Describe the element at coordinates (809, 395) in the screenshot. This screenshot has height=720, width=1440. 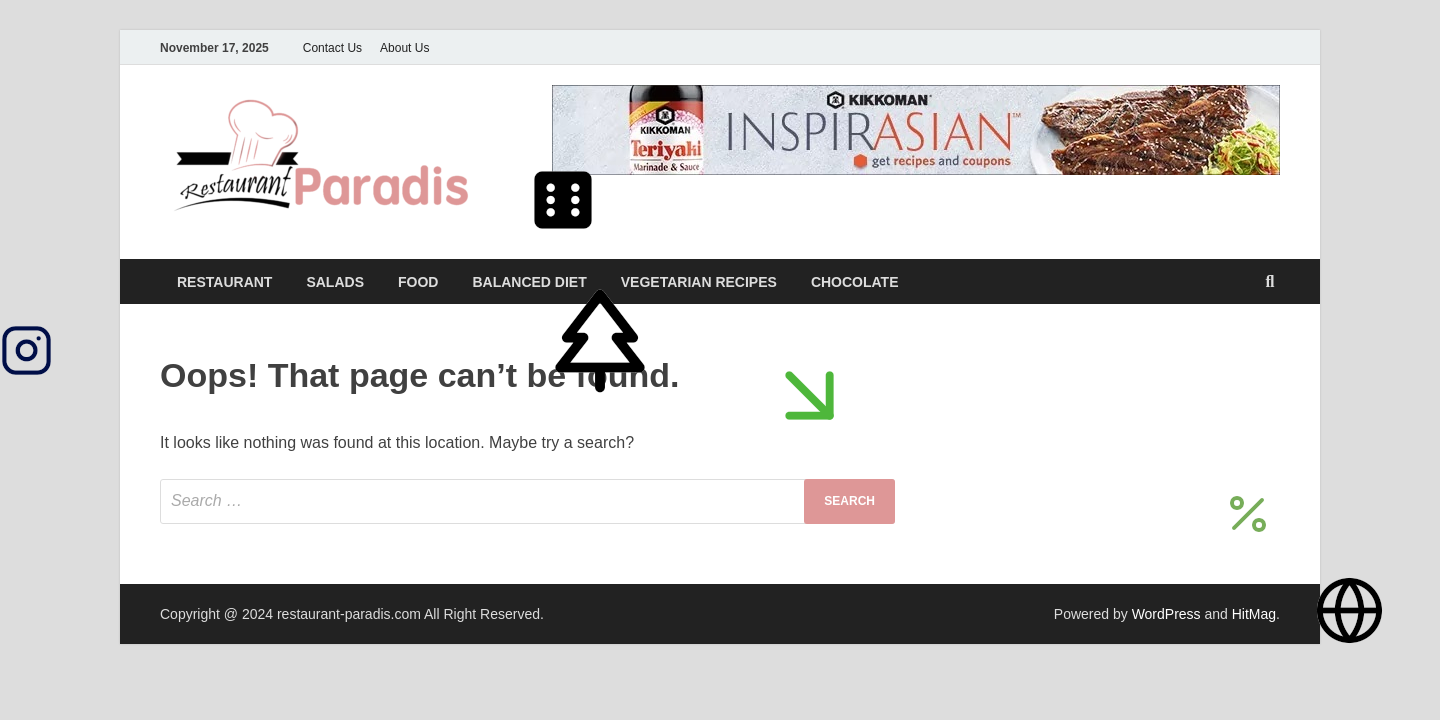
I see `navigate to the next item diagonally` at that location.